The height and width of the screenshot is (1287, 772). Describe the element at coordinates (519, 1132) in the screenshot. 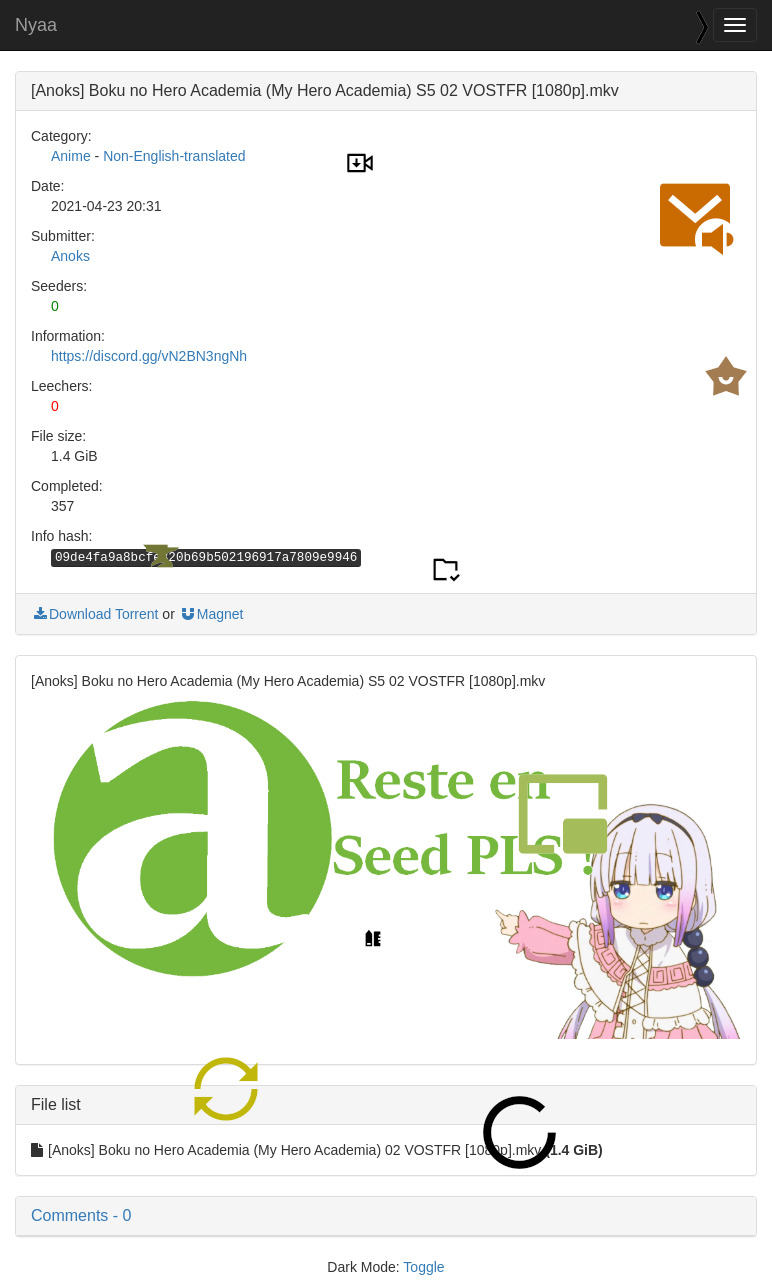

I see `indicates content is loading` at that location.